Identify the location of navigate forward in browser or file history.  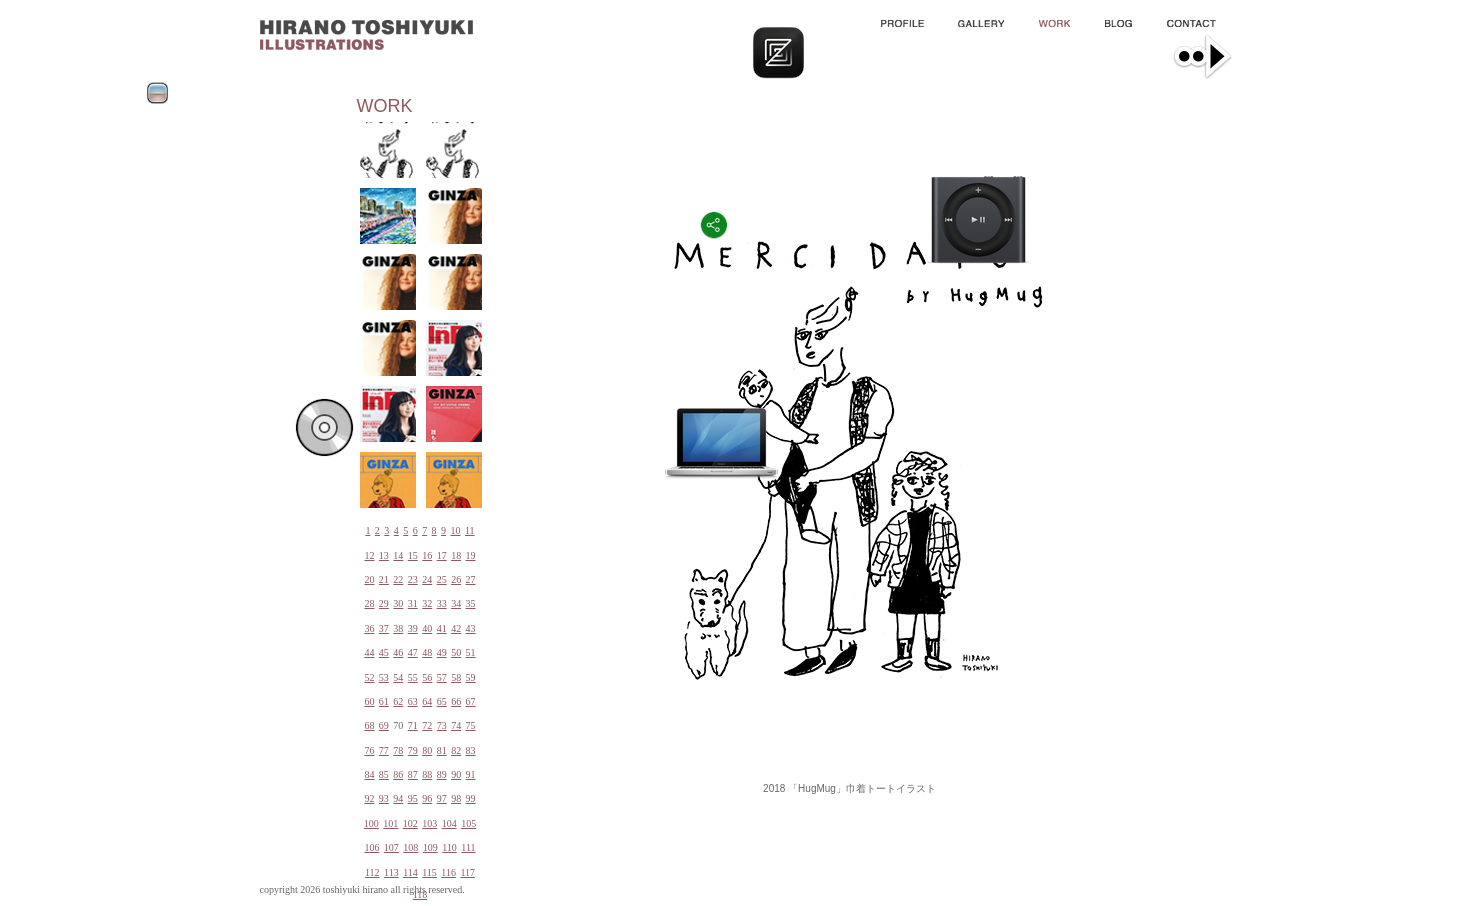
(1200, 58).